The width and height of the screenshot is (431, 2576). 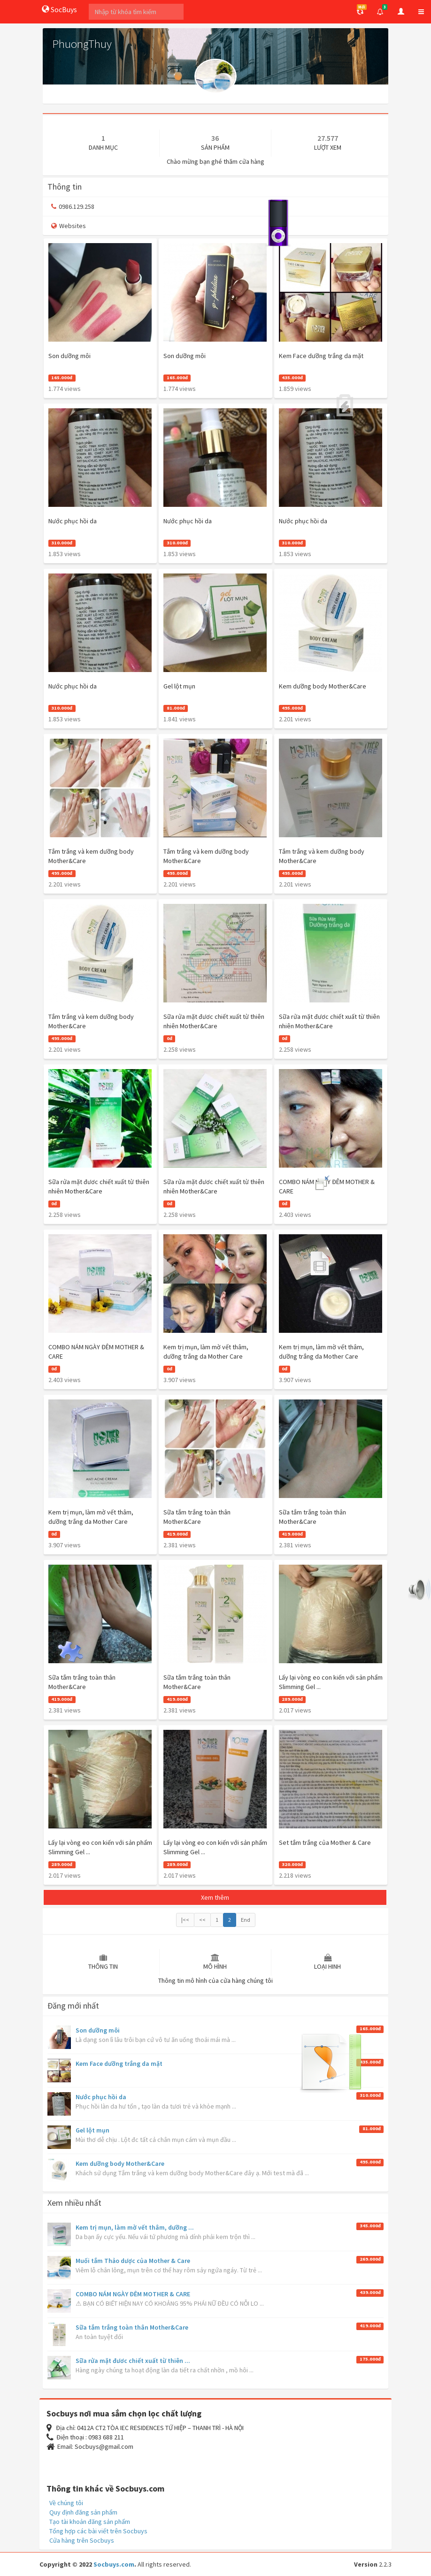 I want to click on a vector drawing or illustration template file, so click(x=331, y=2062).